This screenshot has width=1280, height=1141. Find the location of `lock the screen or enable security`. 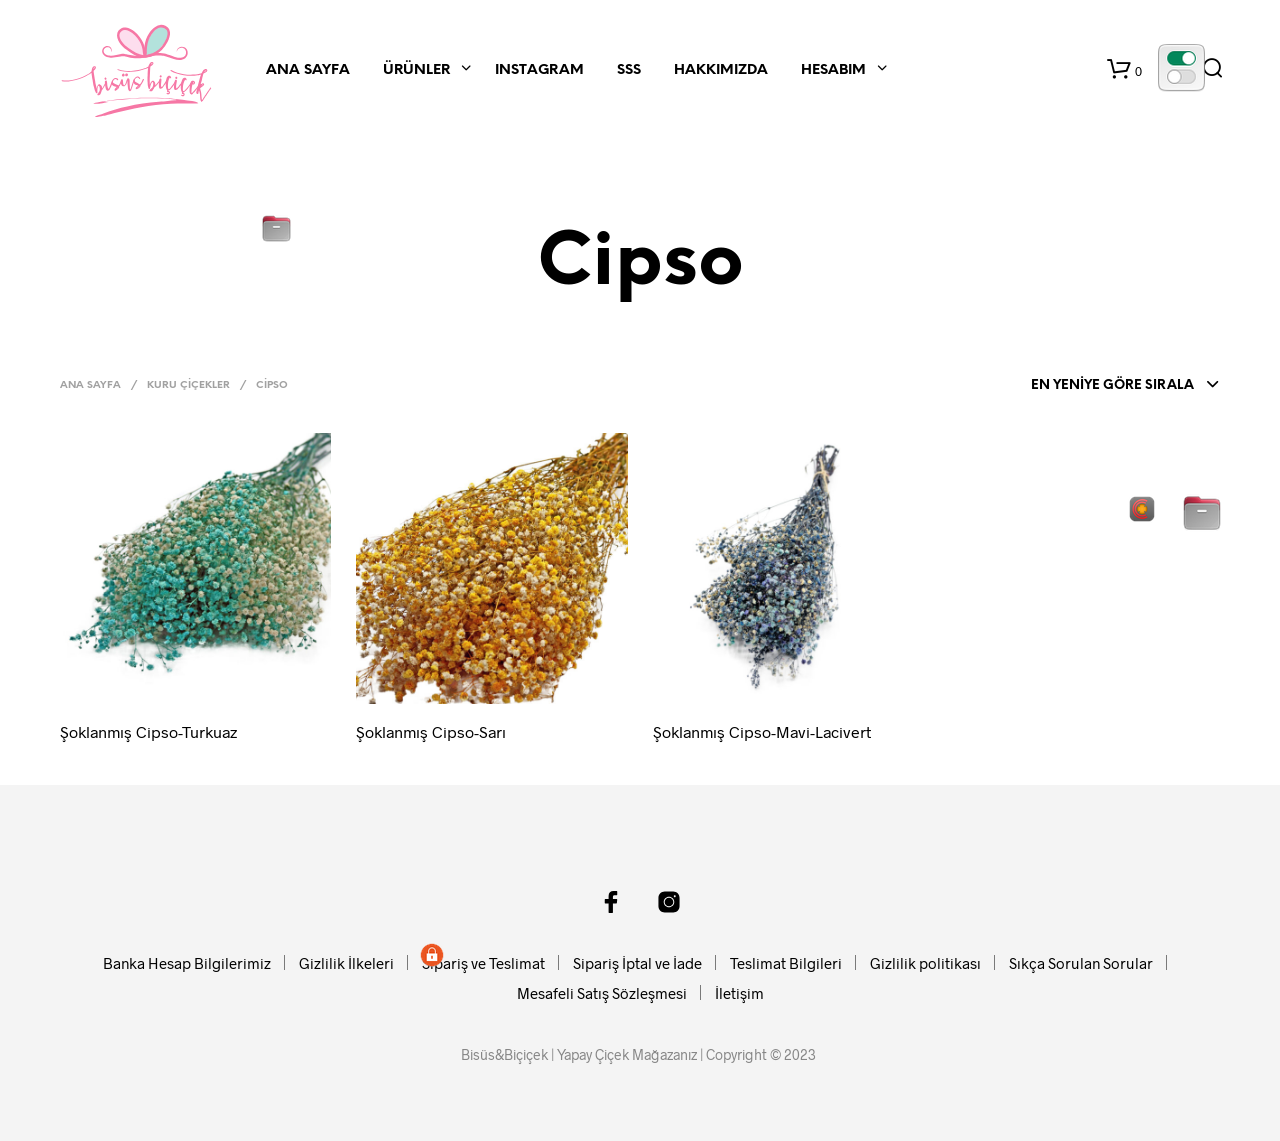

lock the screen or enable security is located at coordinates (432, 955).